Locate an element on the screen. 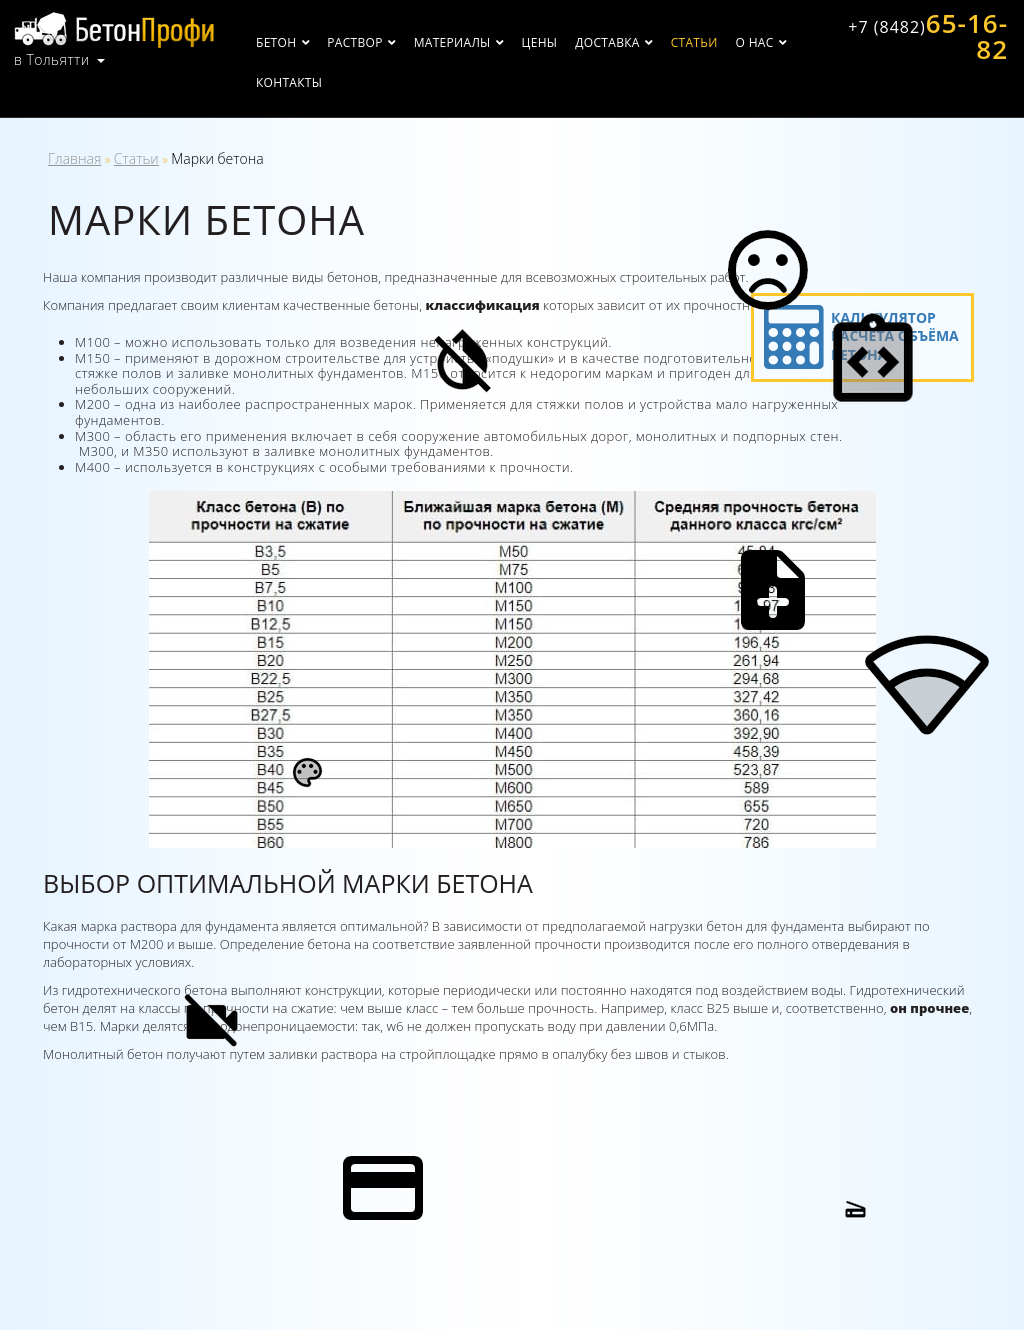  rate your experience as negative is located at coordinates (768, 270).